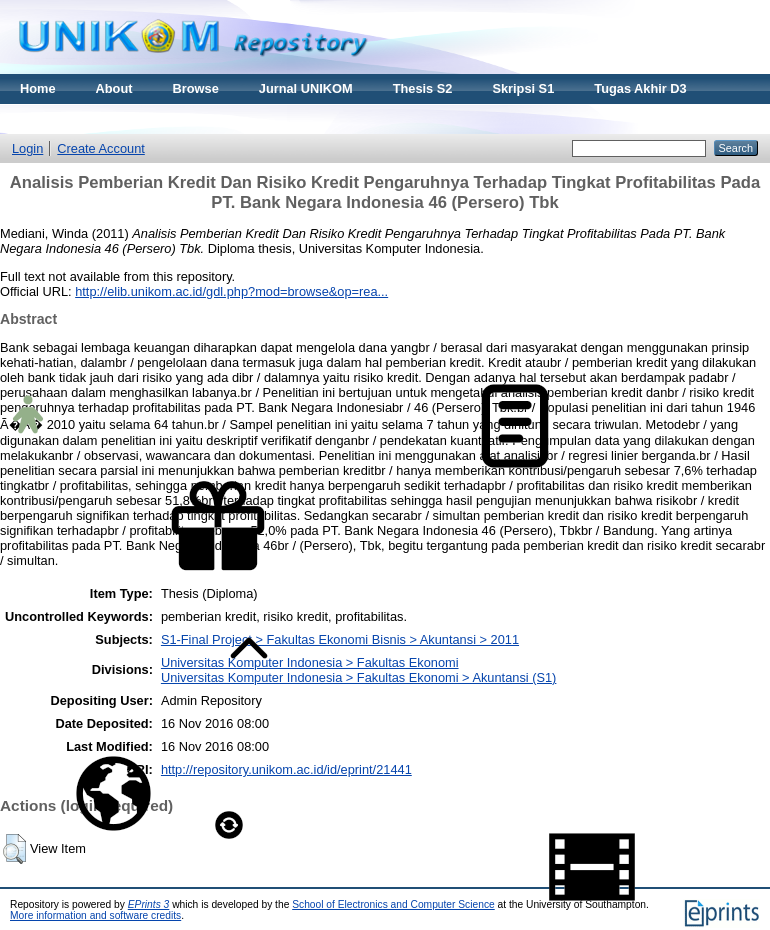 The height and width of the screenshot is (930, 770). Describe the element at coordinates (218, 531) in the screenshot. I see `view or redeem a gift` at that location.